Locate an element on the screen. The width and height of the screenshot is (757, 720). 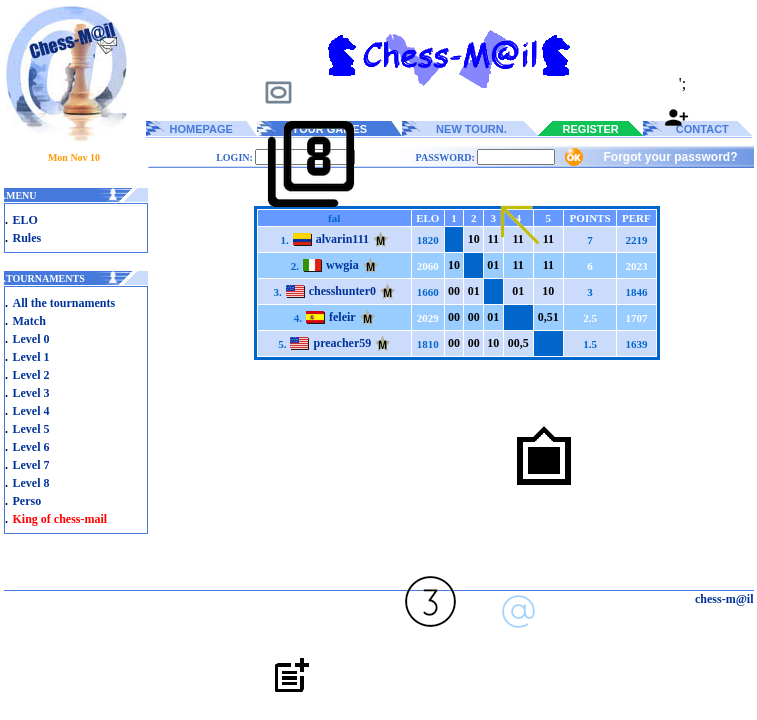
view layer 8 or item 8 in a stack is located at coordinates (311, 164).